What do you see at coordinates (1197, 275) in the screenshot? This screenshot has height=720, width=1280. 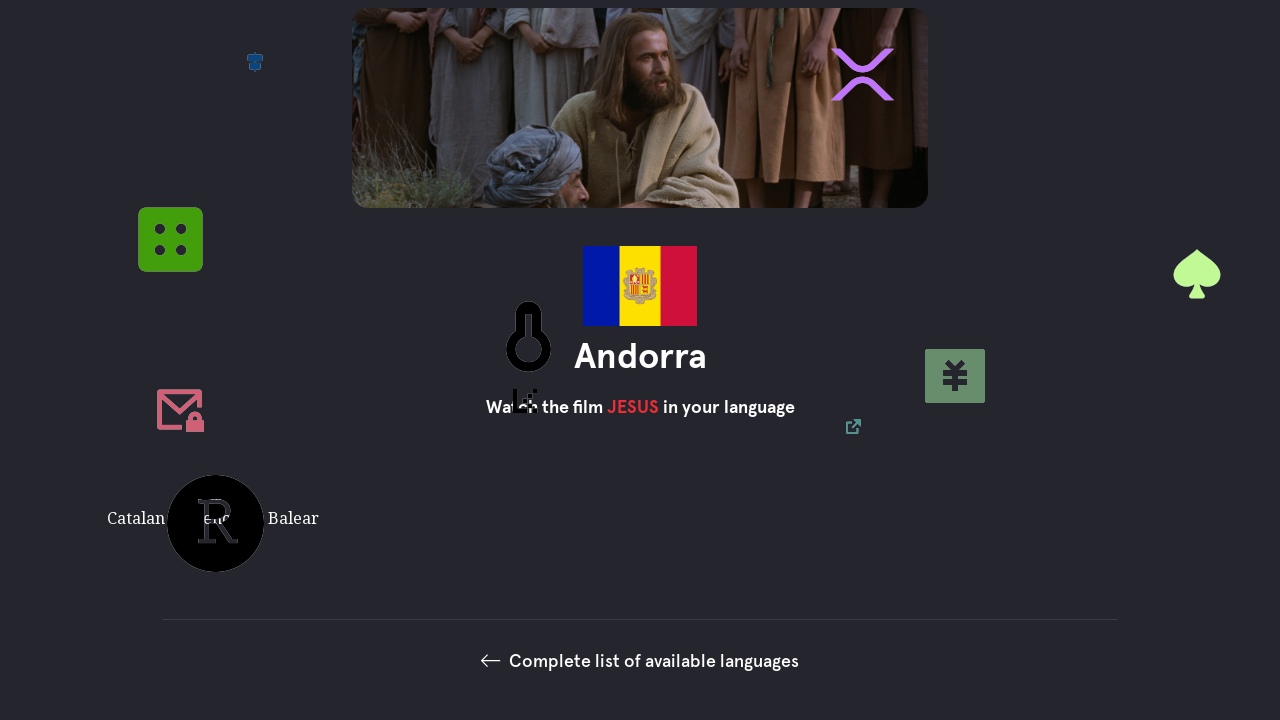 I see `spades suit symbol for card games` at bounding box center [1197, 275].